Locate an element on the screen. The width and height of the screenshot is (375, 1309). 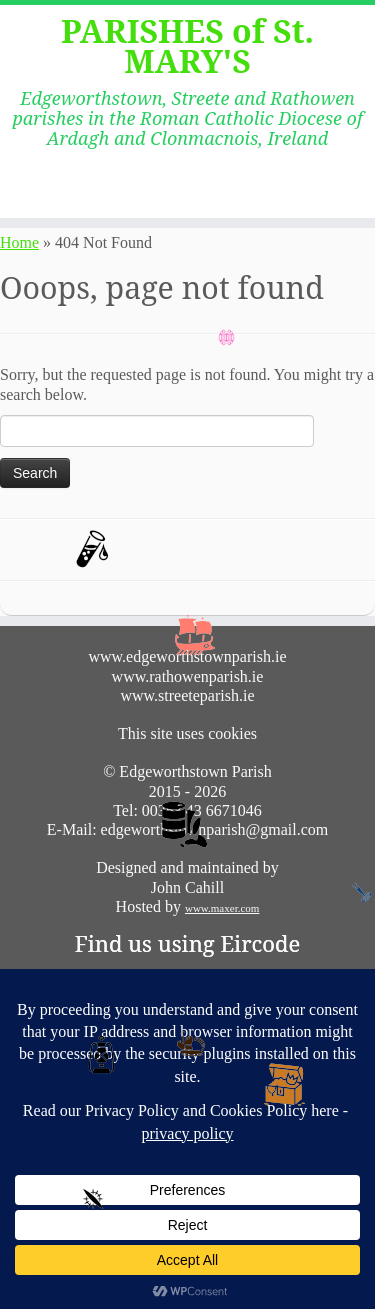
transport or logistics game item is located at coordinates (226, 337).